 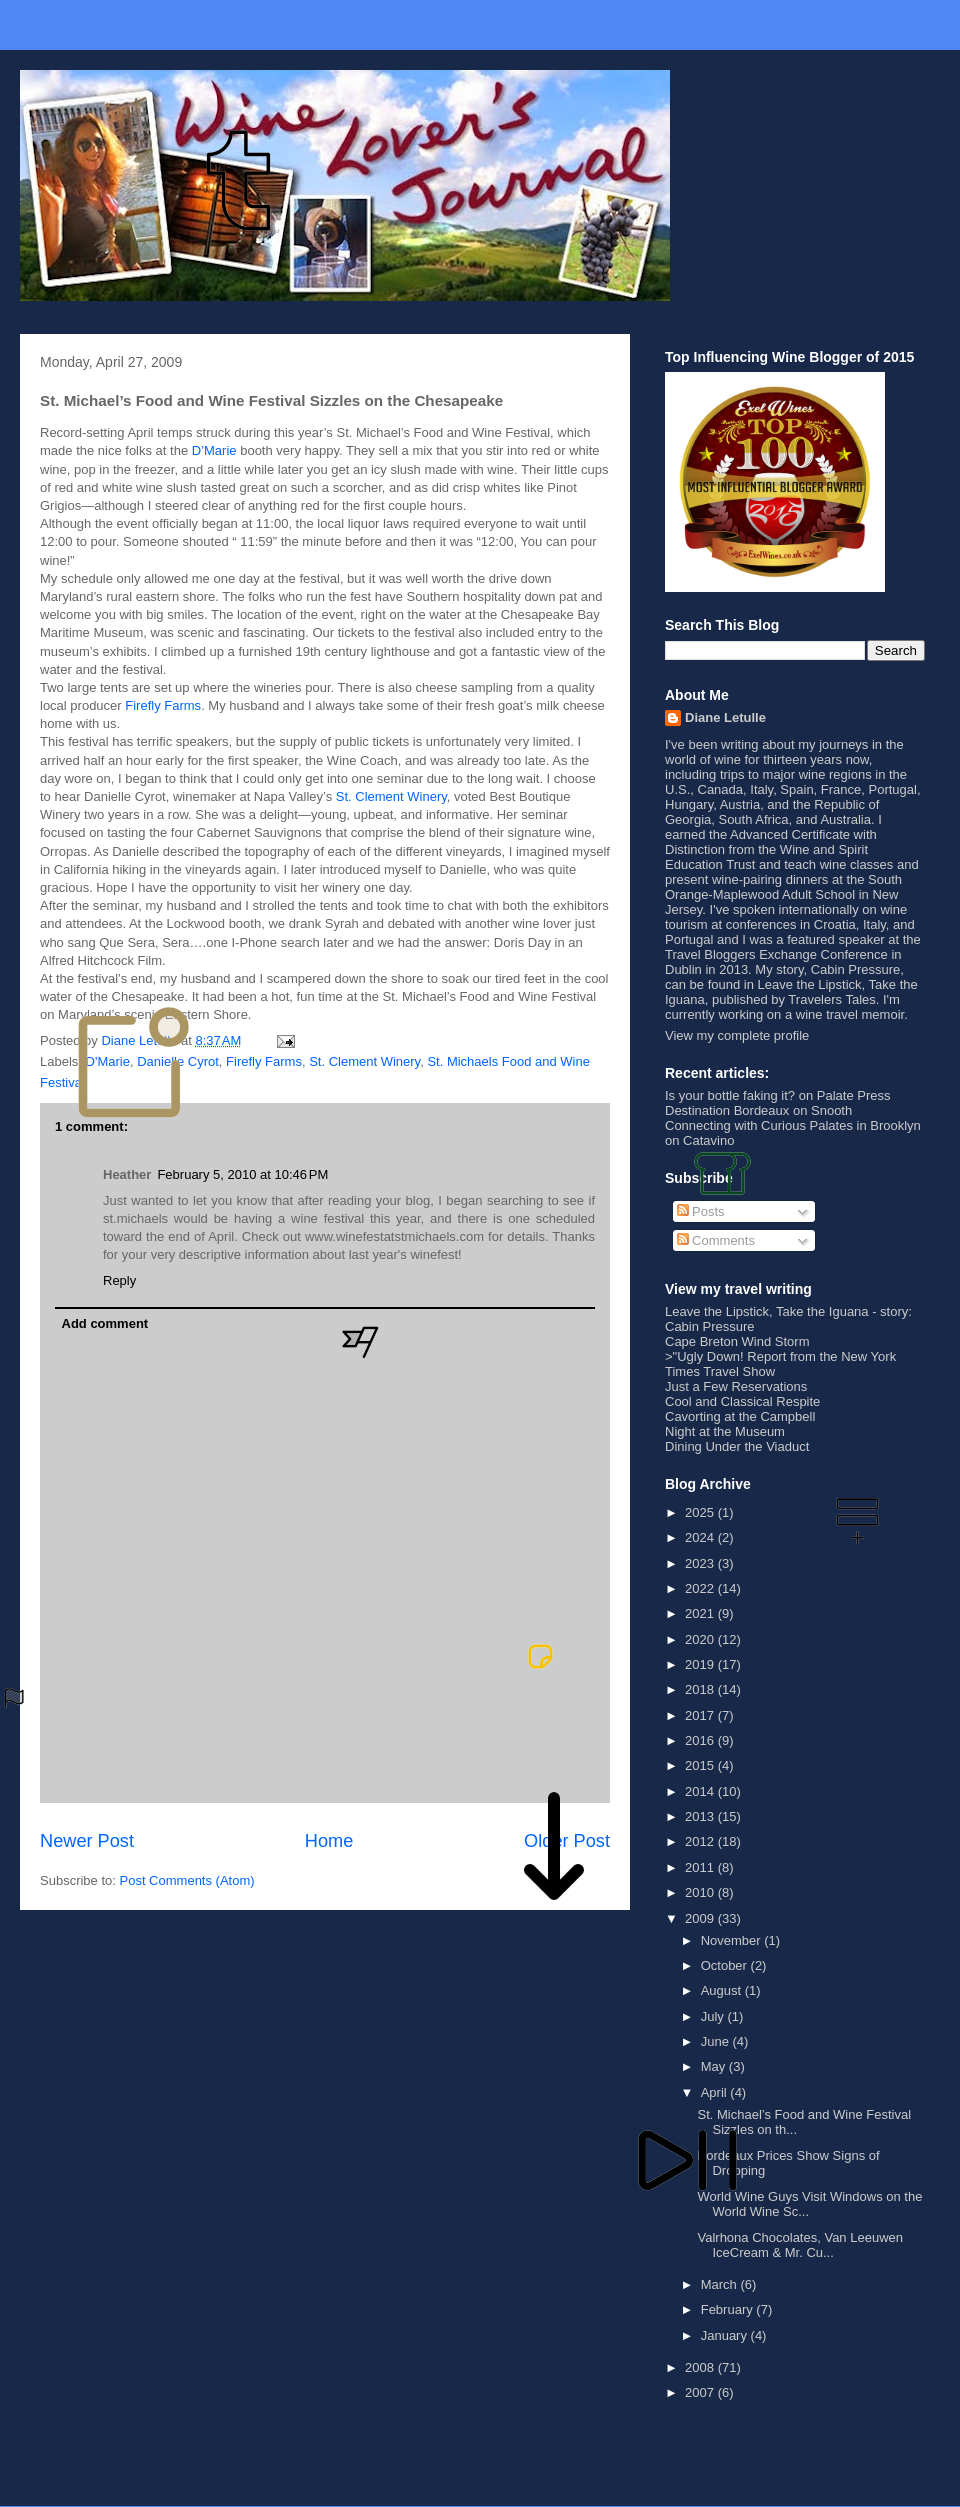 What do you see at coordinates (131, 1064) in the screenshot?
I see `indicates new notifications or alerts` at bounding box center [131, 1064].